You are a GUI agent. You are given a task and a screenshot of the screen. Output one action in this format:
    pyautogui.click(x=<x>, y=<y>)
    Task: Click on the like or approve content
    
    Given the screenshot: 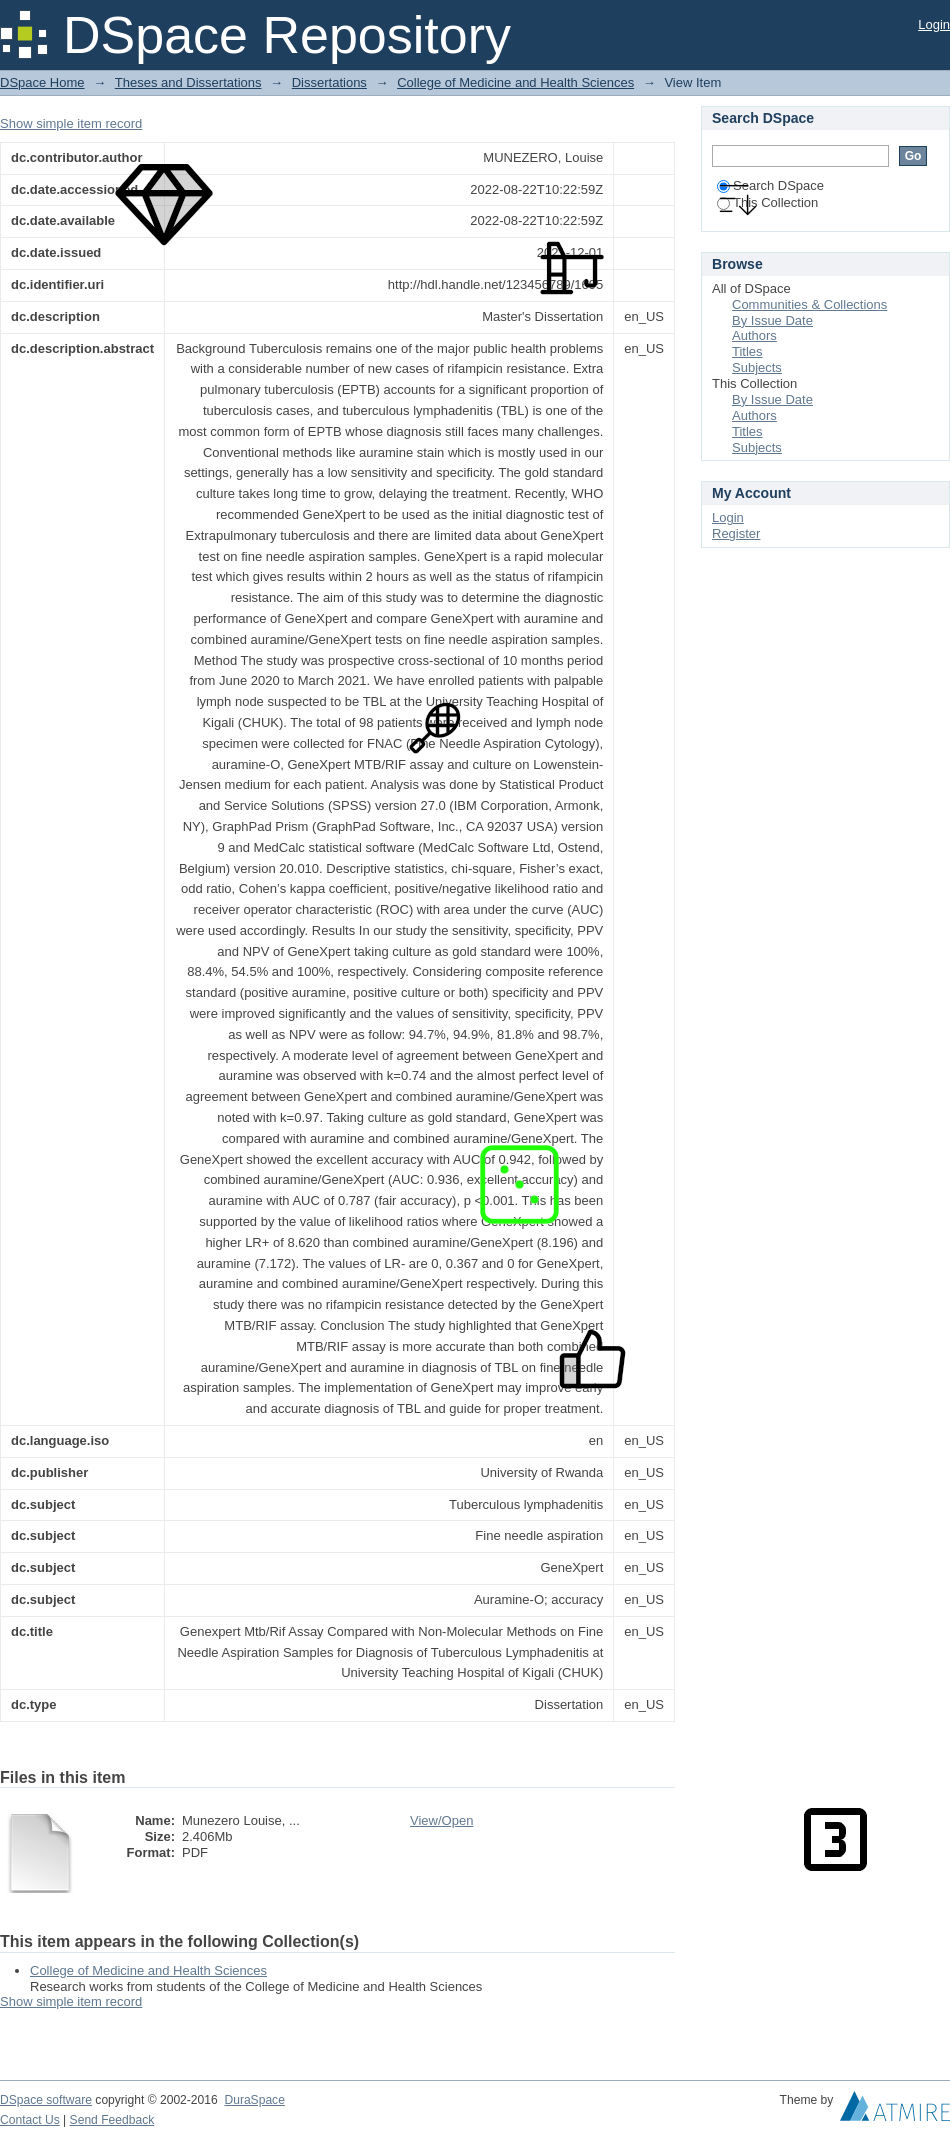 What is the action you would take?
    pyautogui.click(x=592, y=1362)
    